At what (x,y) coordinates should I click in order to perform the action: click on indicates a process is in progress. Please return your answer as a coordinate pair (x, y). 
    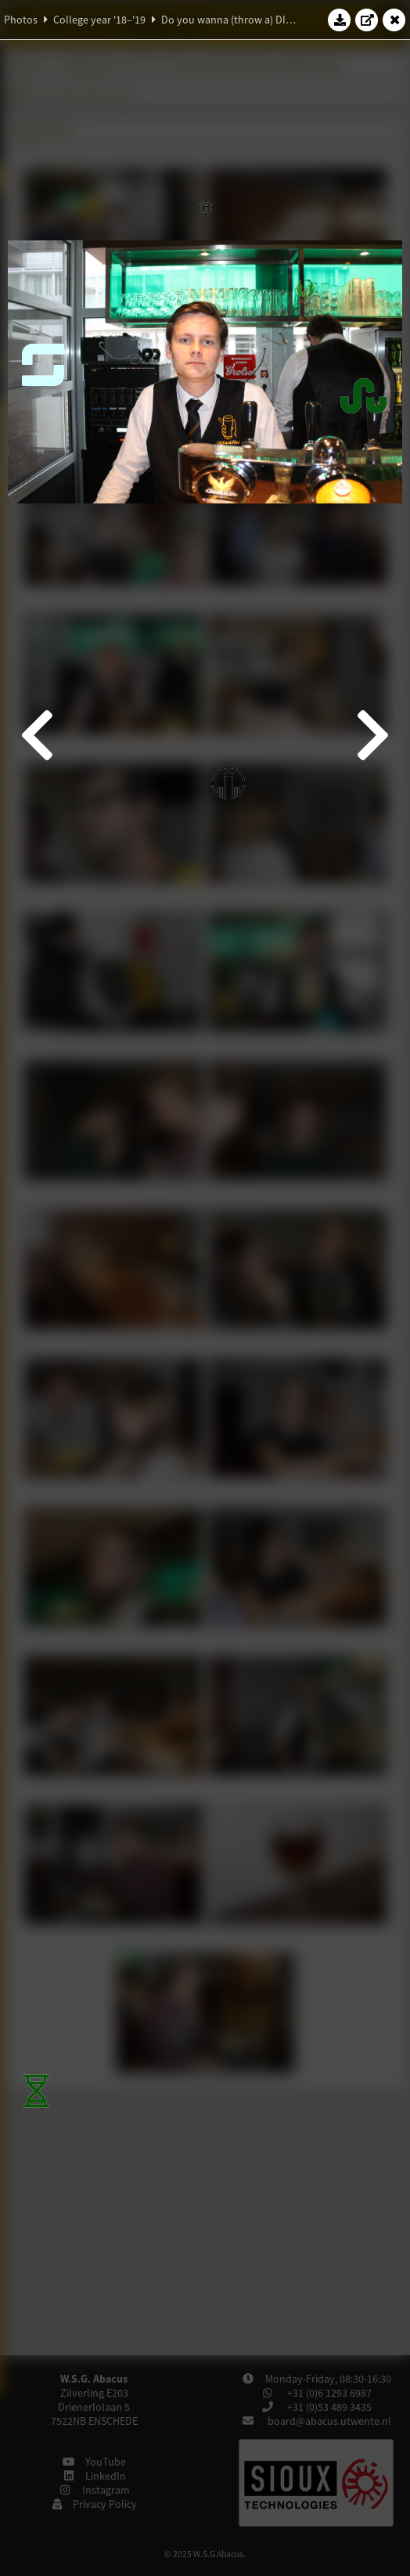
    Looking at the image, I should click on (36, 2091).